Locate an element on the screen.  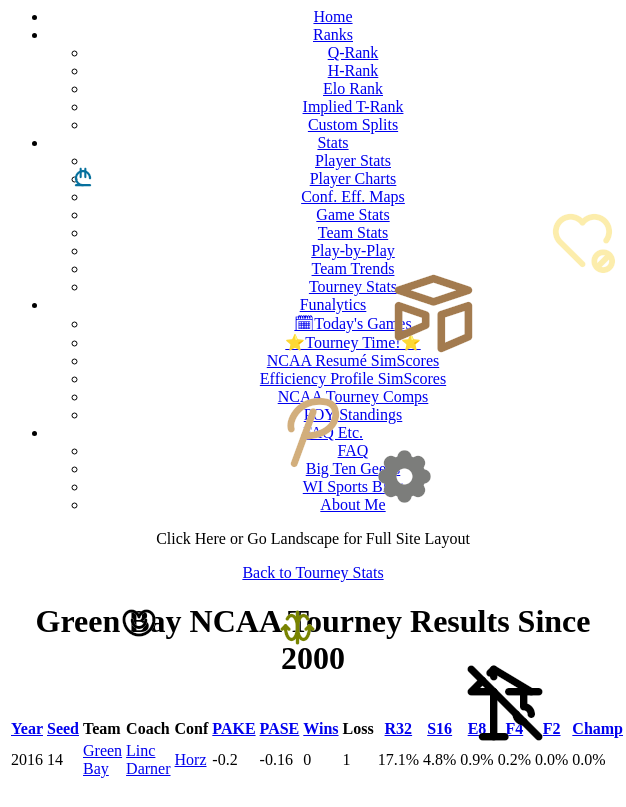
toggle magnetic snap or alignment is located at coordinates (297, 627).